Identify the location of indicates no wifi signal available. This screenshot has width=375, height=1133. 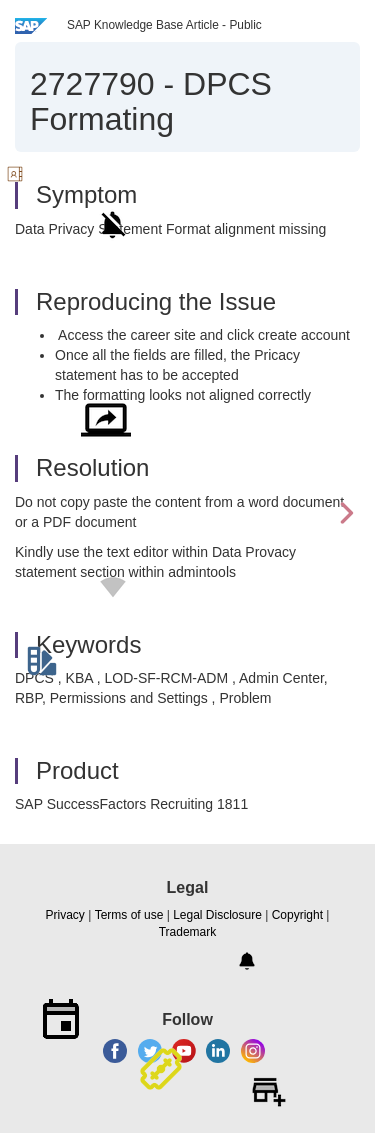
(113, 587).